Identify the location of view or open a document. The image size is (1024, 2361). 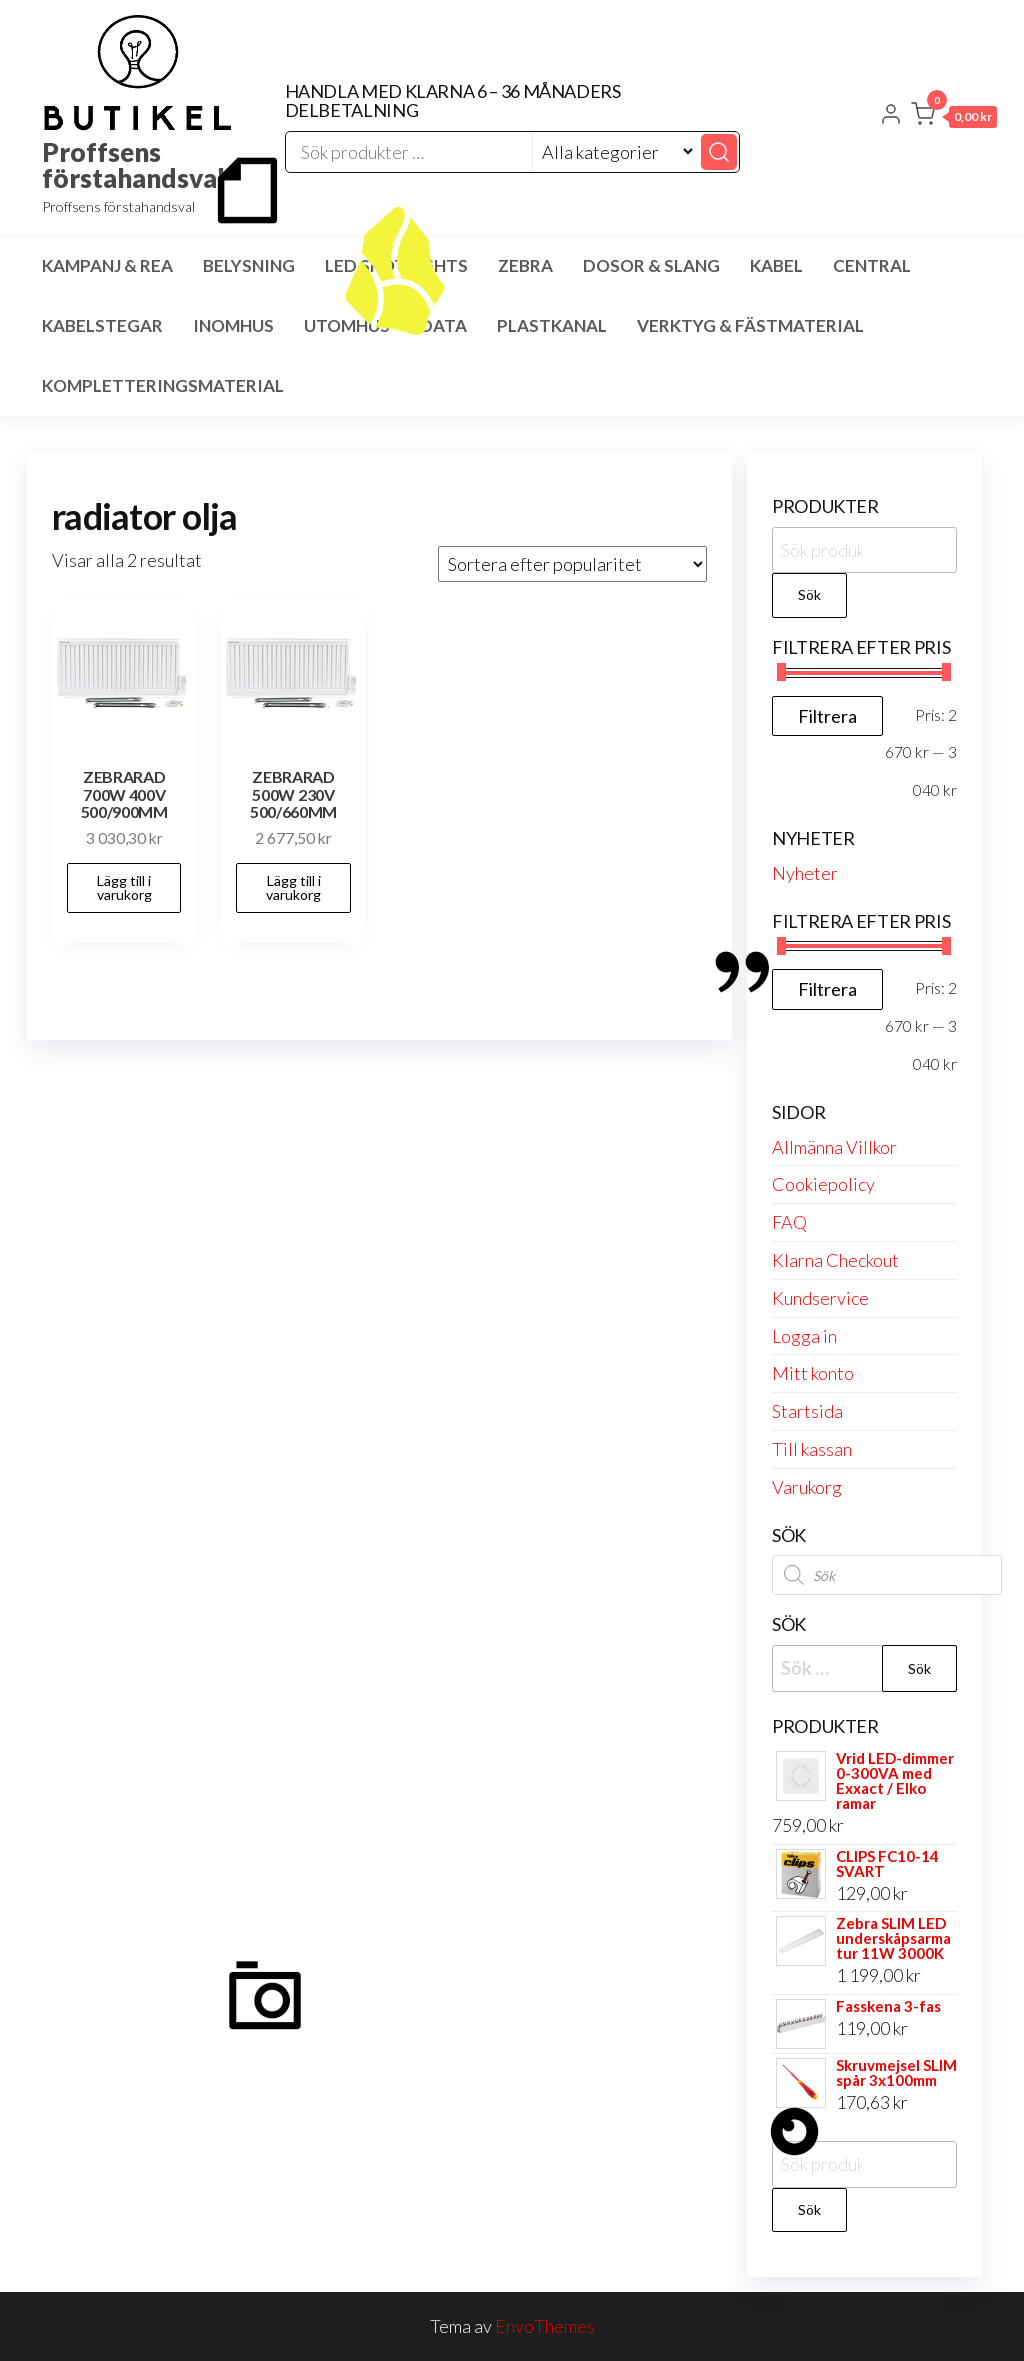
(247, 190).